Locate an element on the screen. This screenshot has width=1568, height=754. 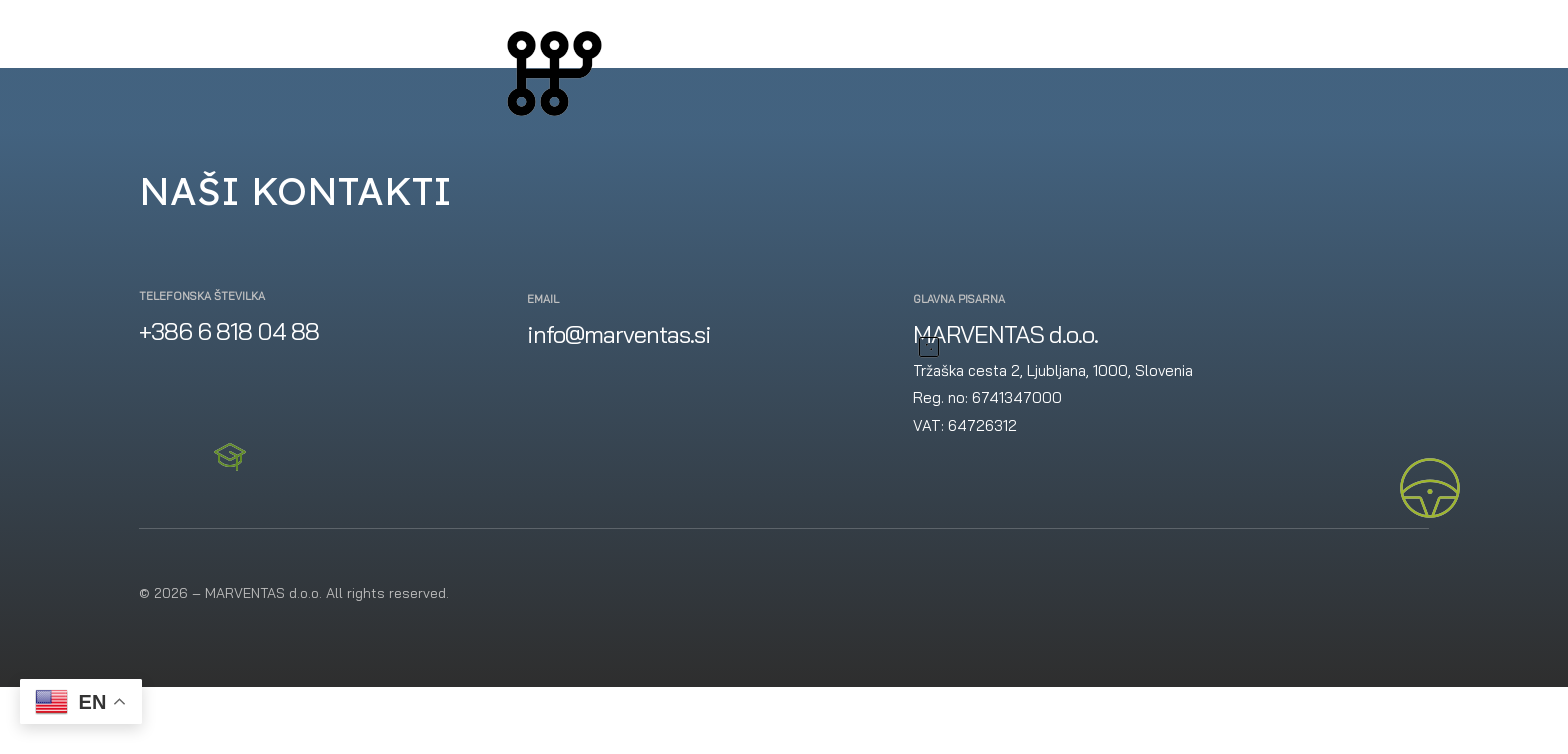
access education or learning resources is located at coordinates (230, 456).